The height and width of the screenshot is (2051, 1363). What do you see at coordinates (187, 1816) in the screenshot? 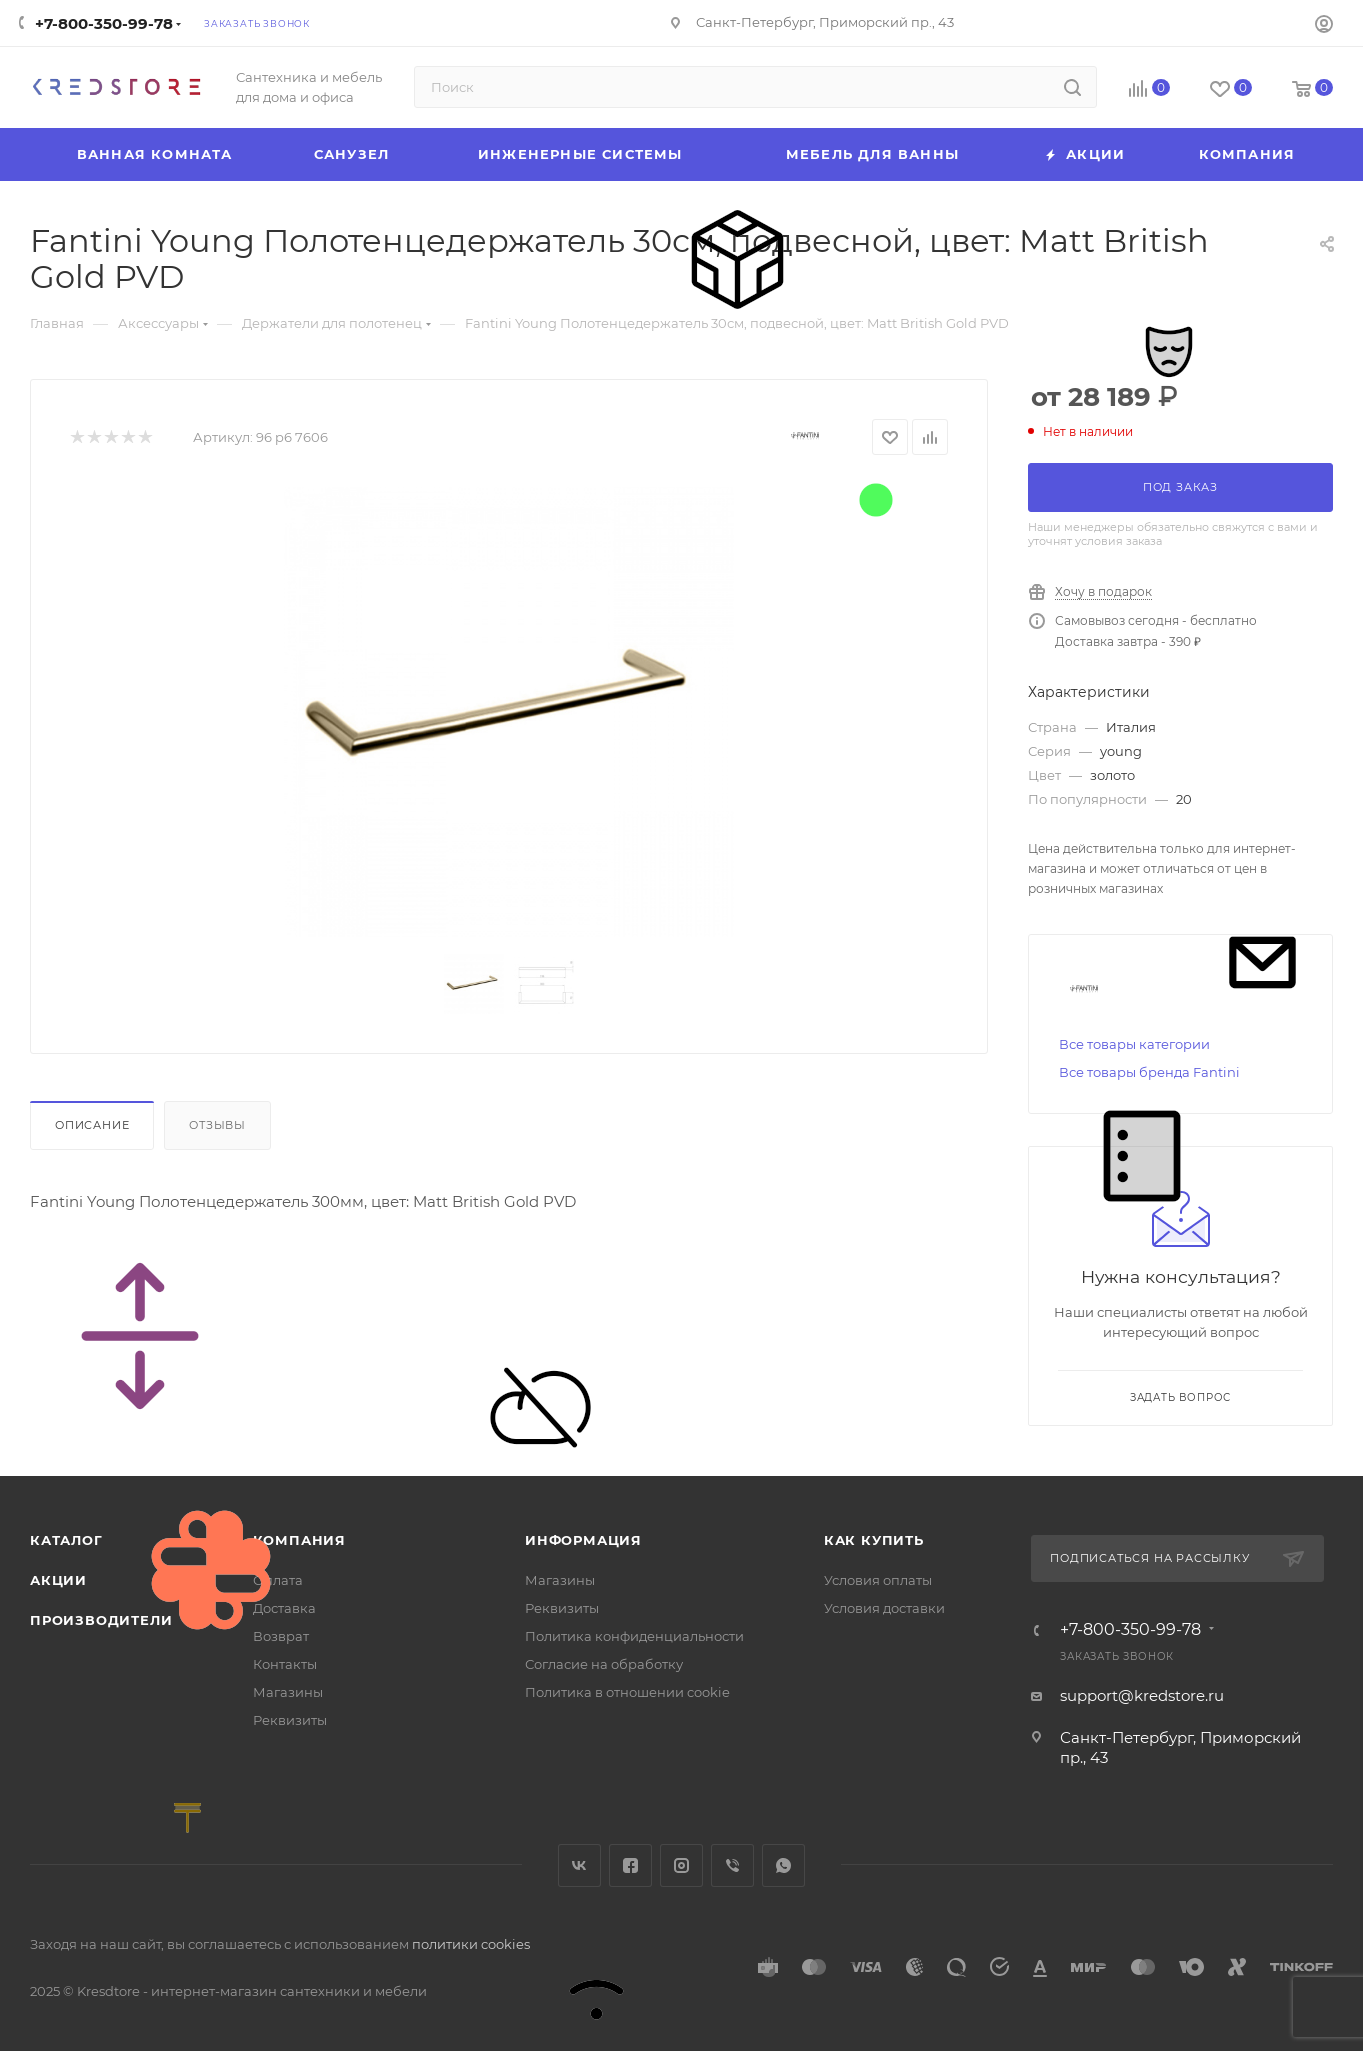
I see `view or select Kazakhstan tenge currency` at bounding box center [187, 1816].